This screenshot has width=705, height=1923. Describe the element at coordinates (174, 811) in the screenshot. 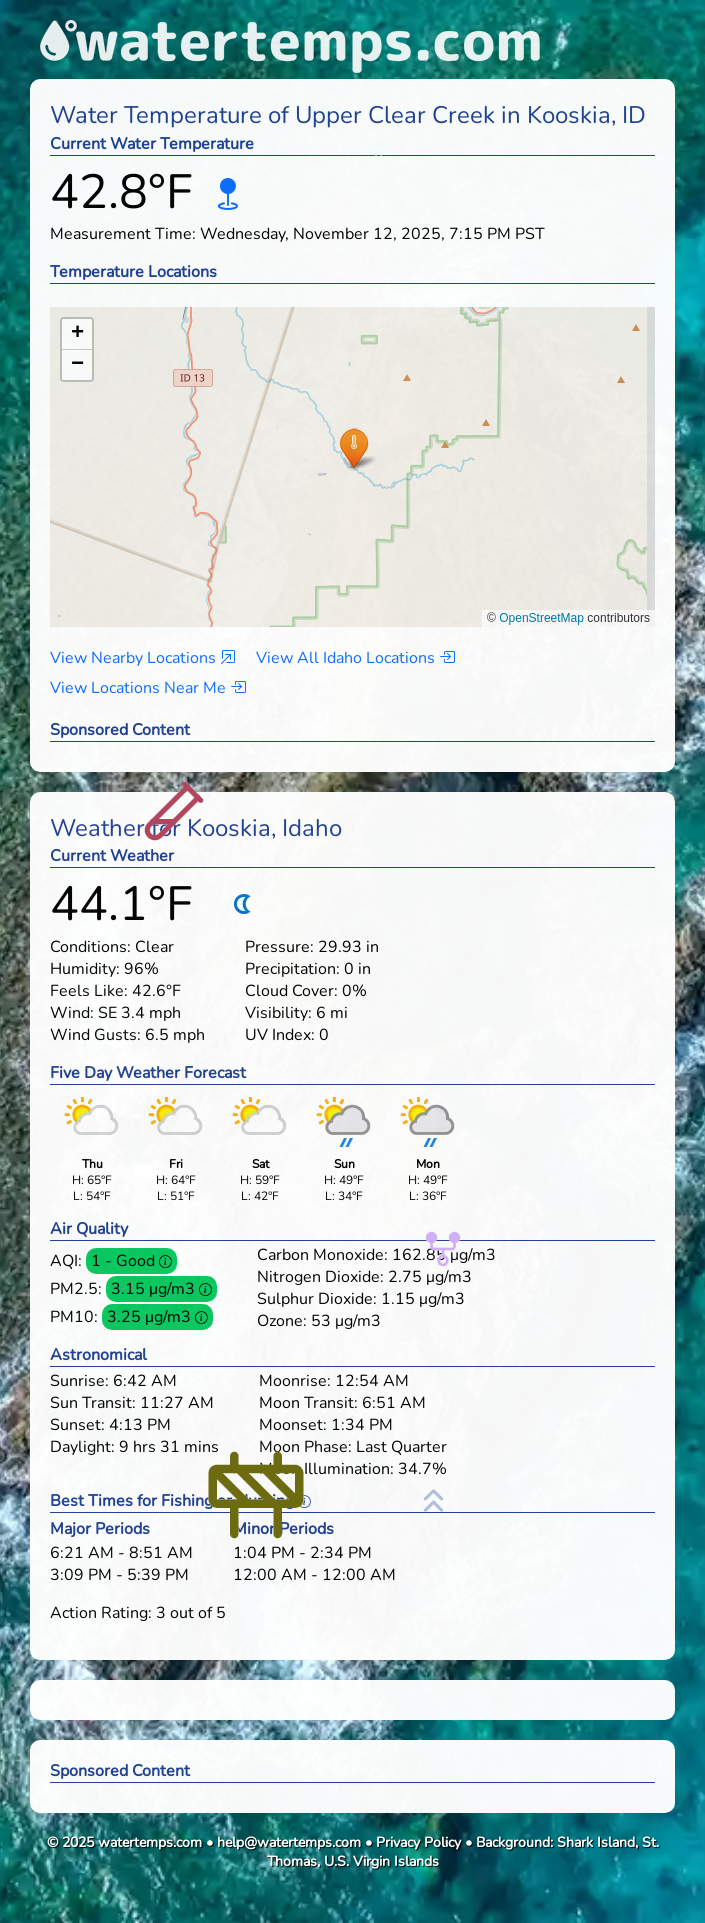

I see `access lab or experimental features` at that location.